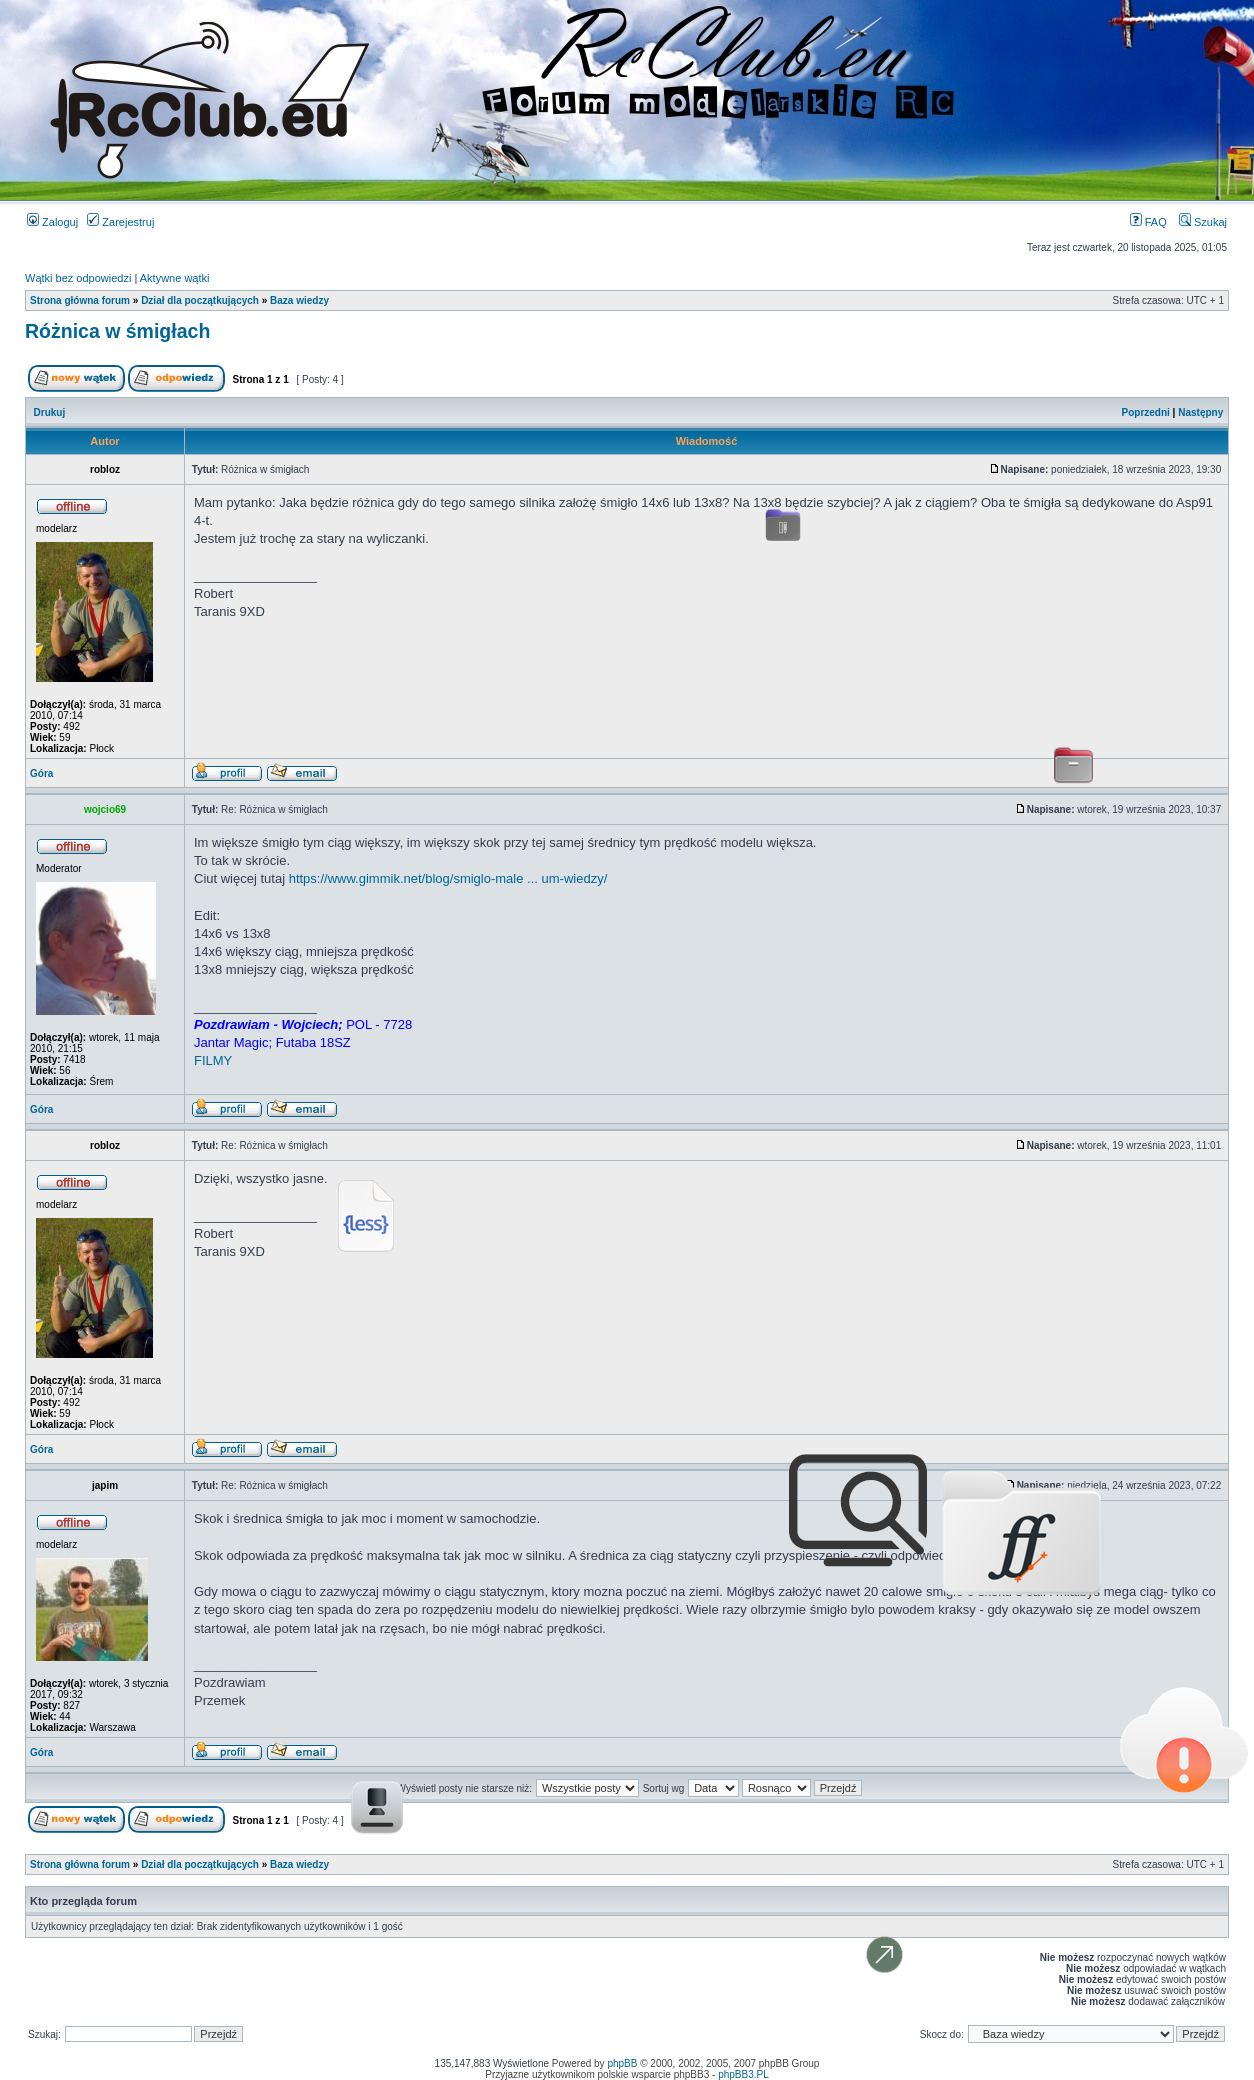 The width and height of the screenshot is (1254, 2080). I want to click on access your templates folder, so click(783, 525).